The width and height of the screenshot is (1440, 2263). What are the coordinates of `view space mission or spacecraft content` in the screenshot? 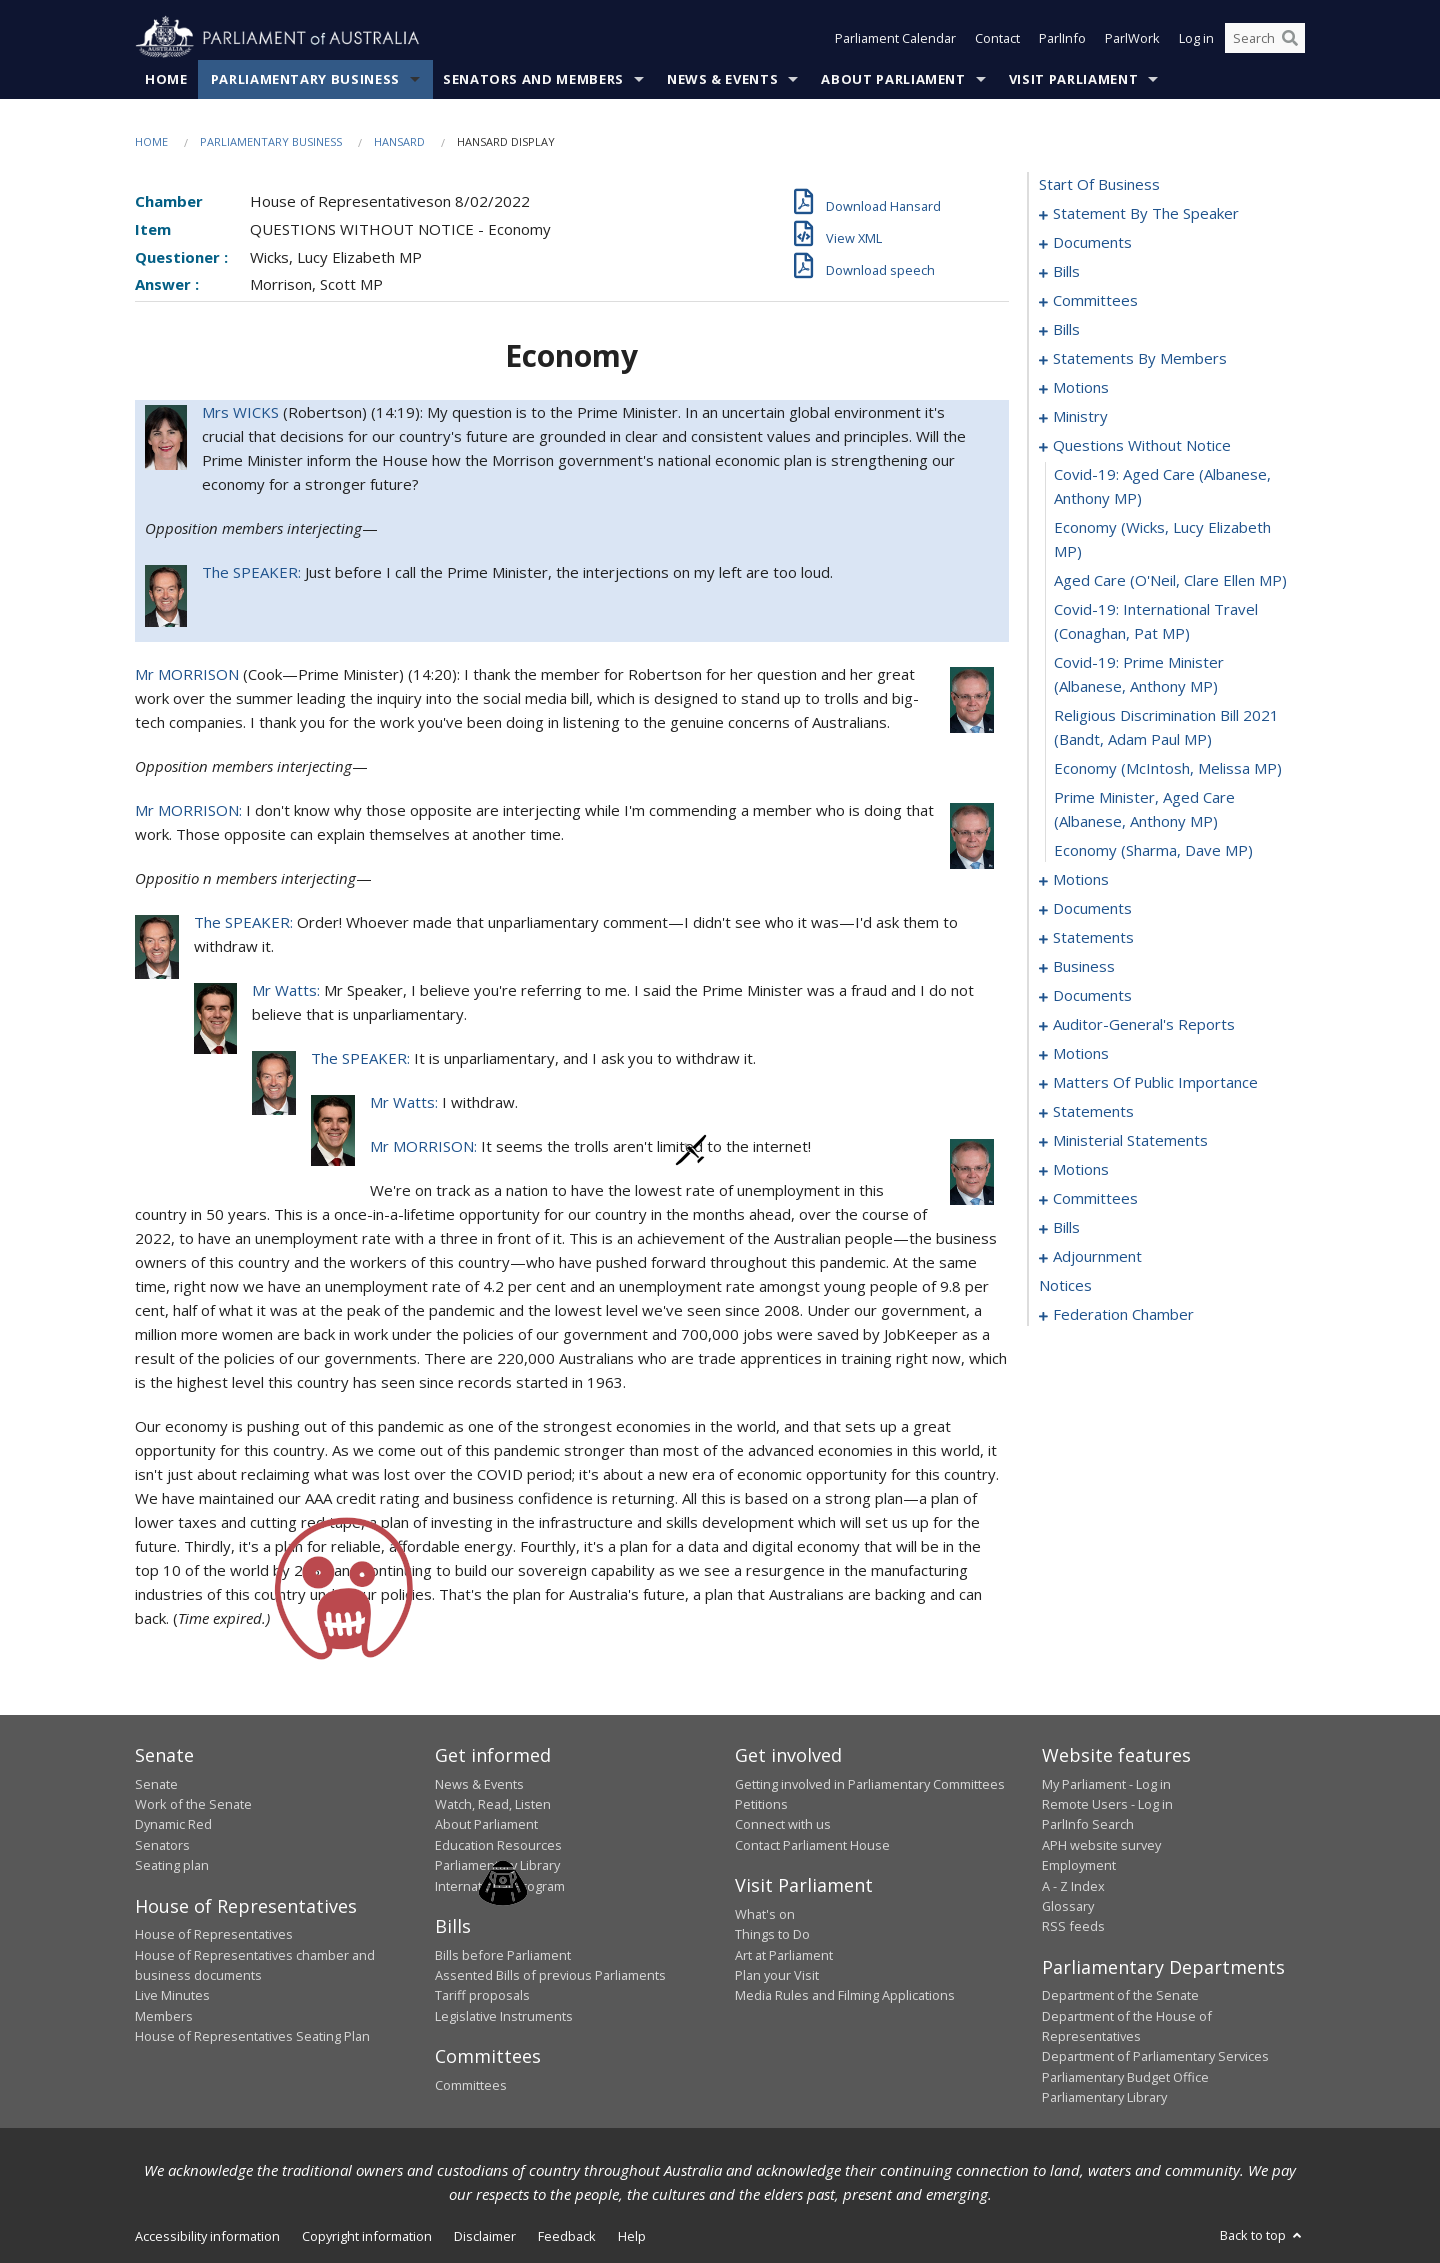 It's located at (503, 1883).